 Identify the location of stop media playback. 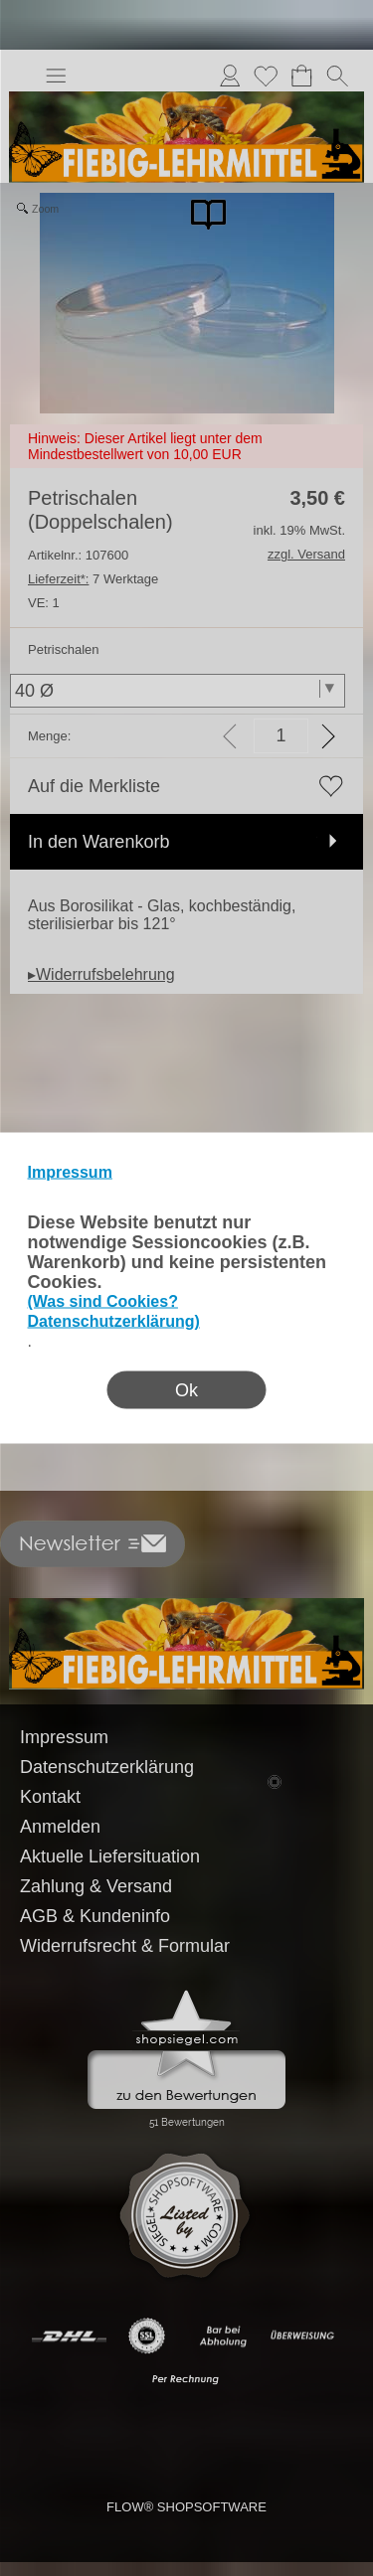
(275, 1782).